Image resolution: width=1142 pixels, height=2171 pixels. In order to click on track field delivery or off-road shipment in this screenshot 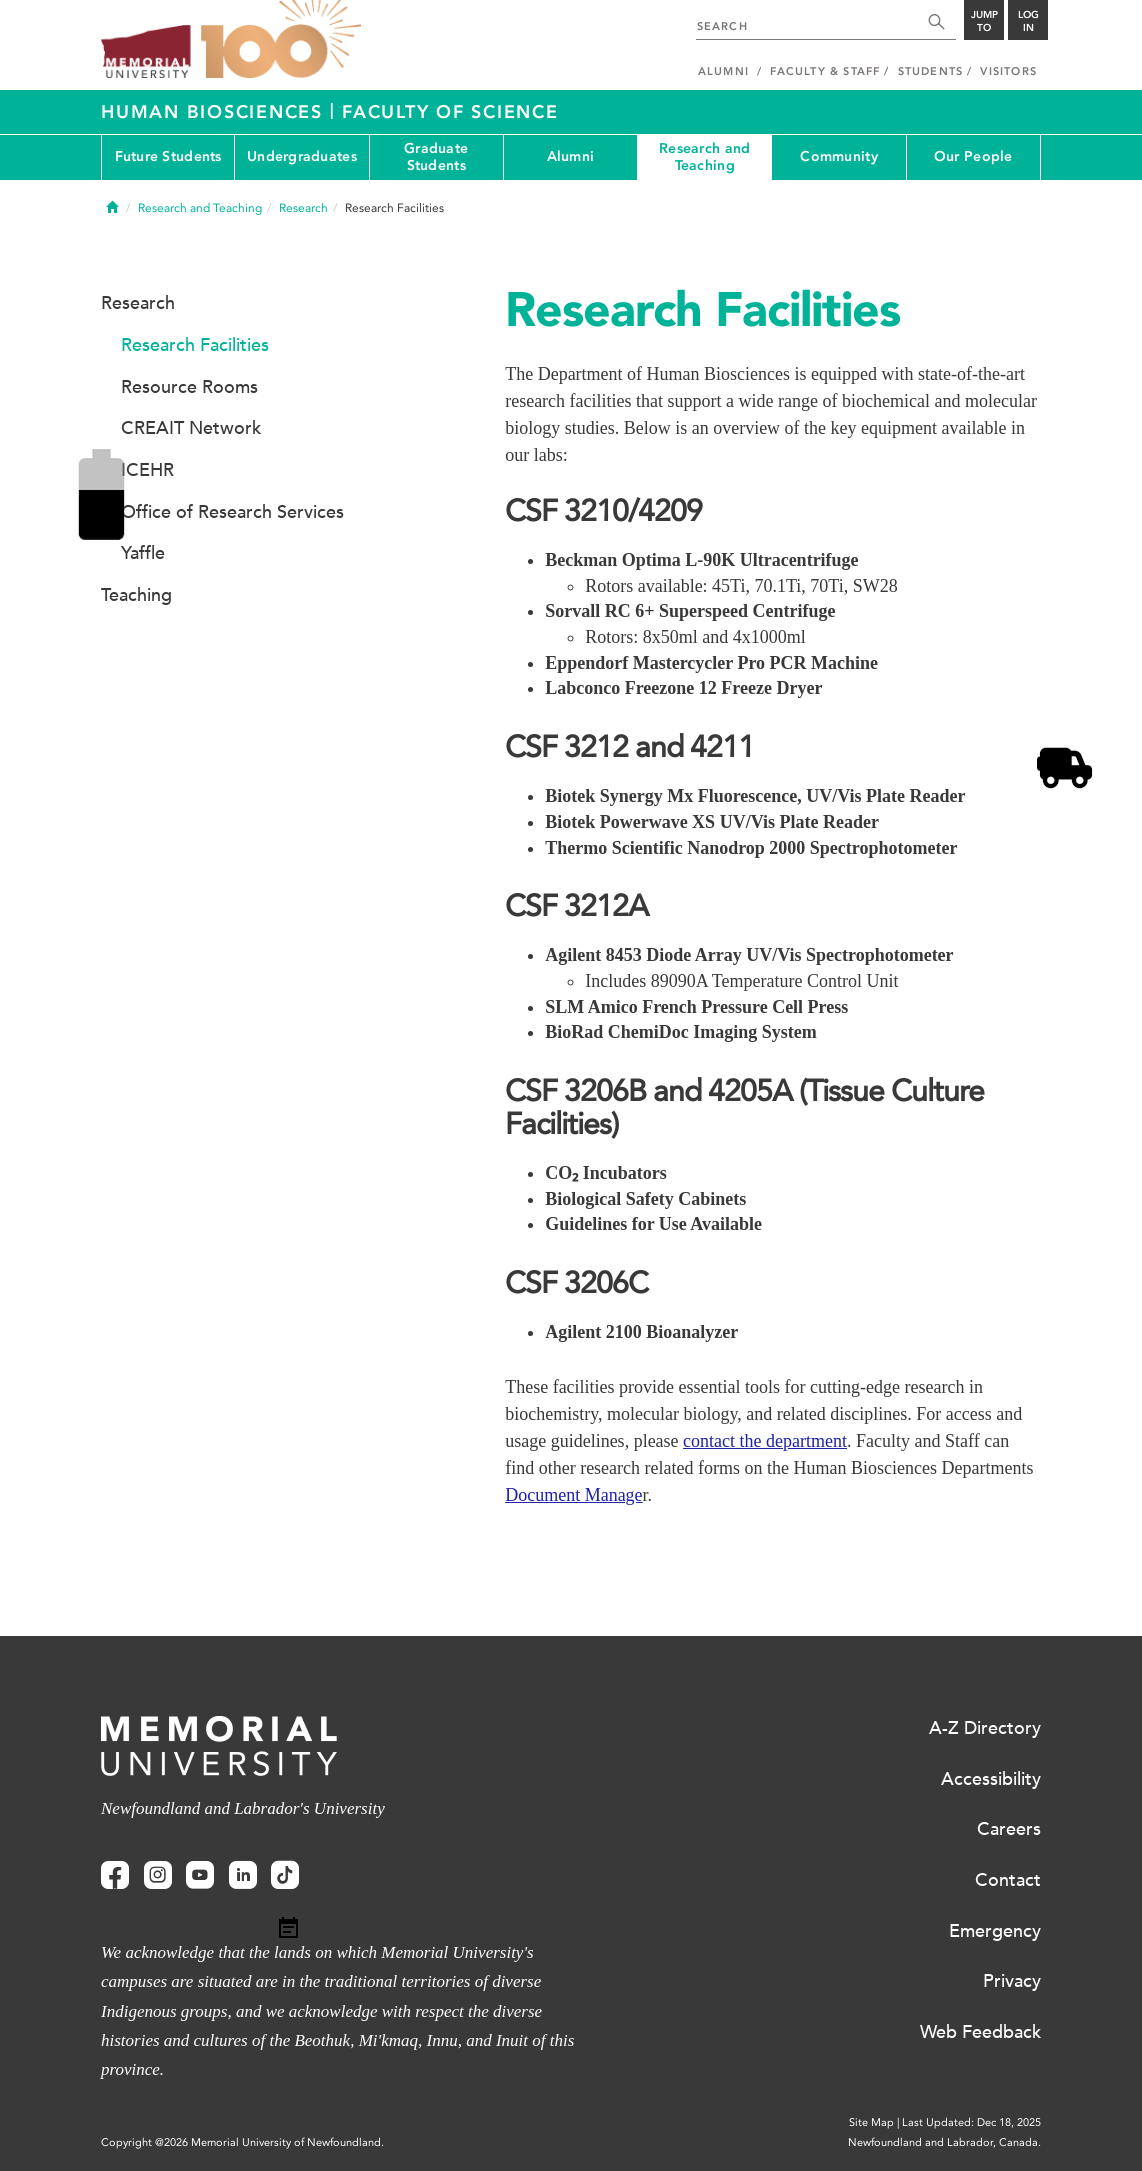, I will do `click(1066, 768)`.